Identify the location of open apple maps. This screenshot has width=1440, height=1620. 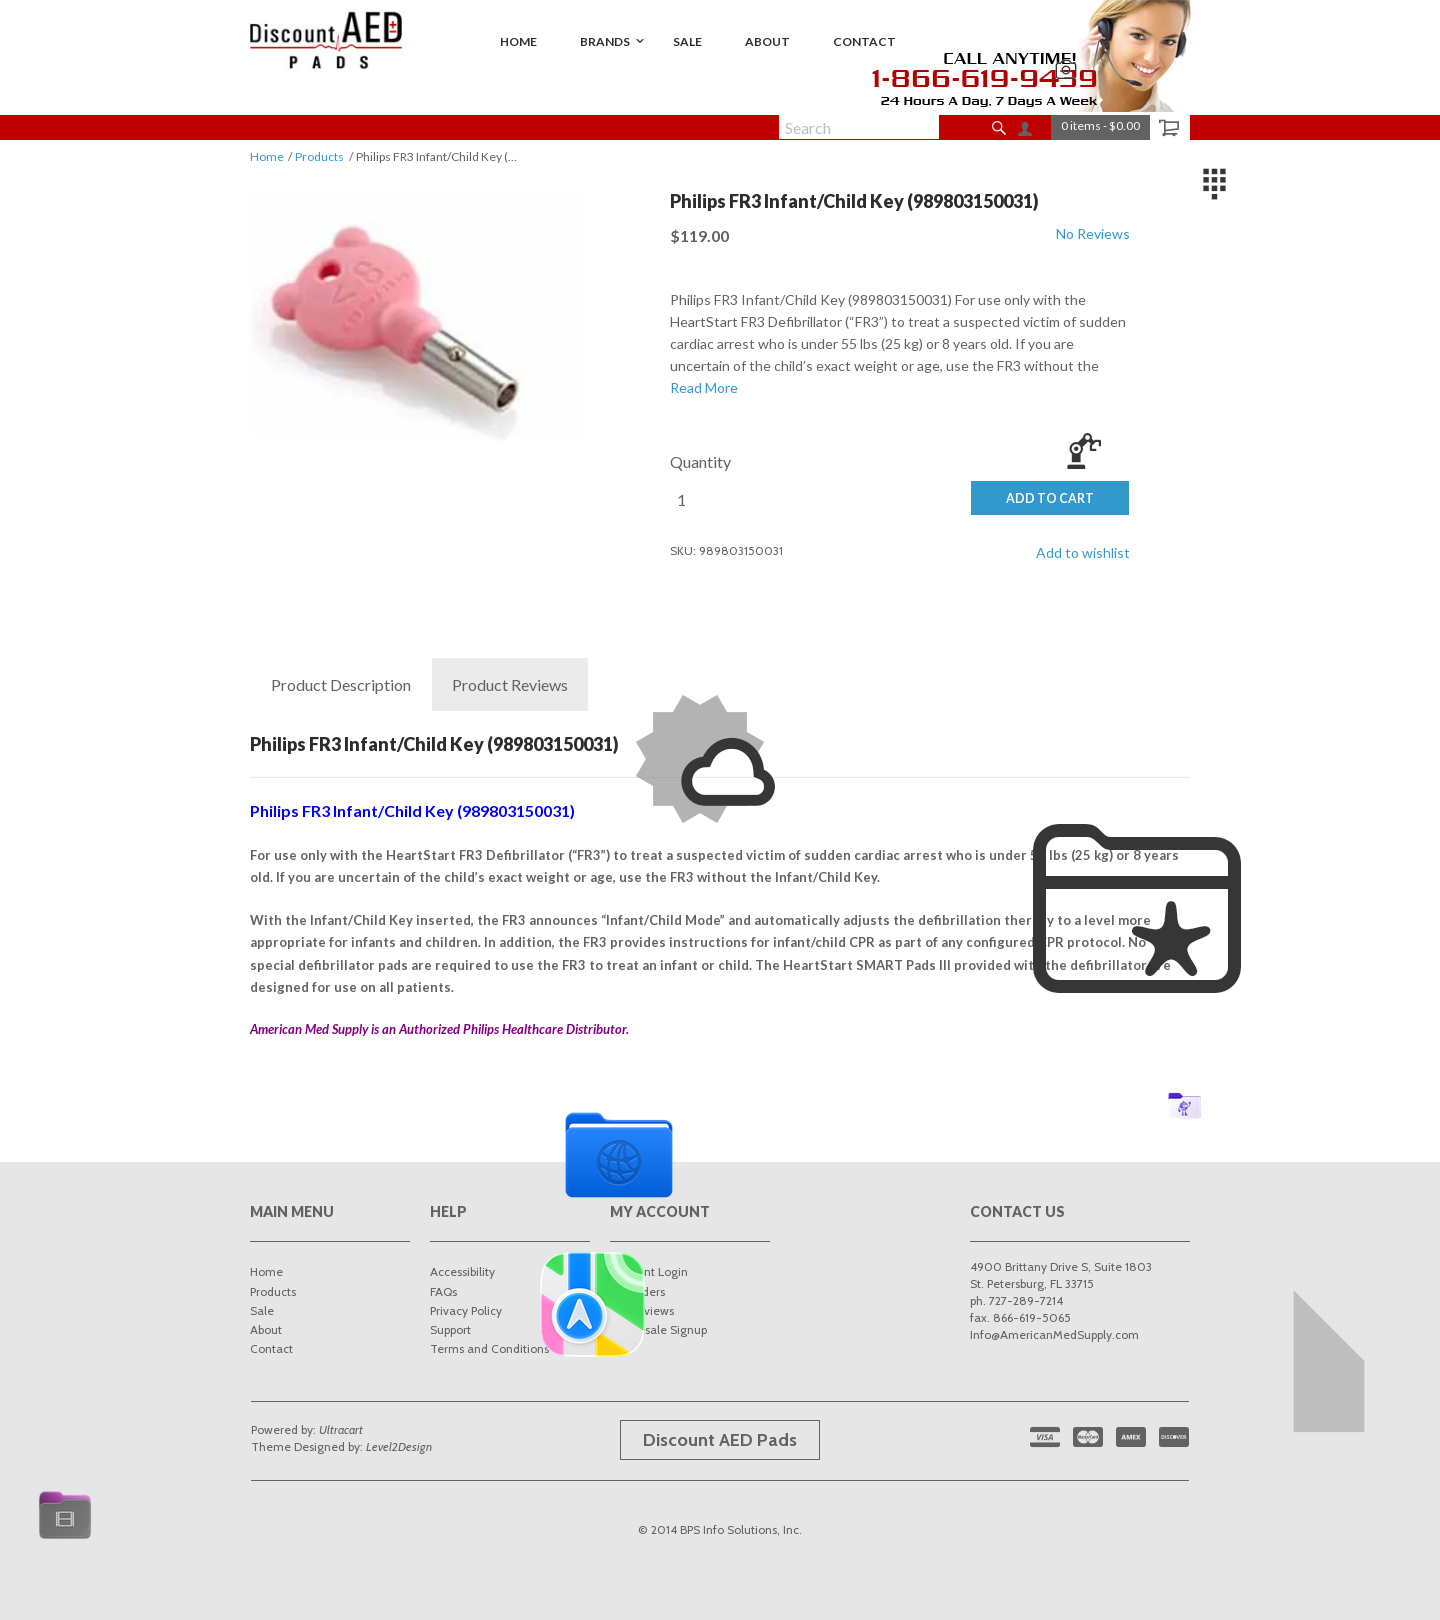
(592, 1304).